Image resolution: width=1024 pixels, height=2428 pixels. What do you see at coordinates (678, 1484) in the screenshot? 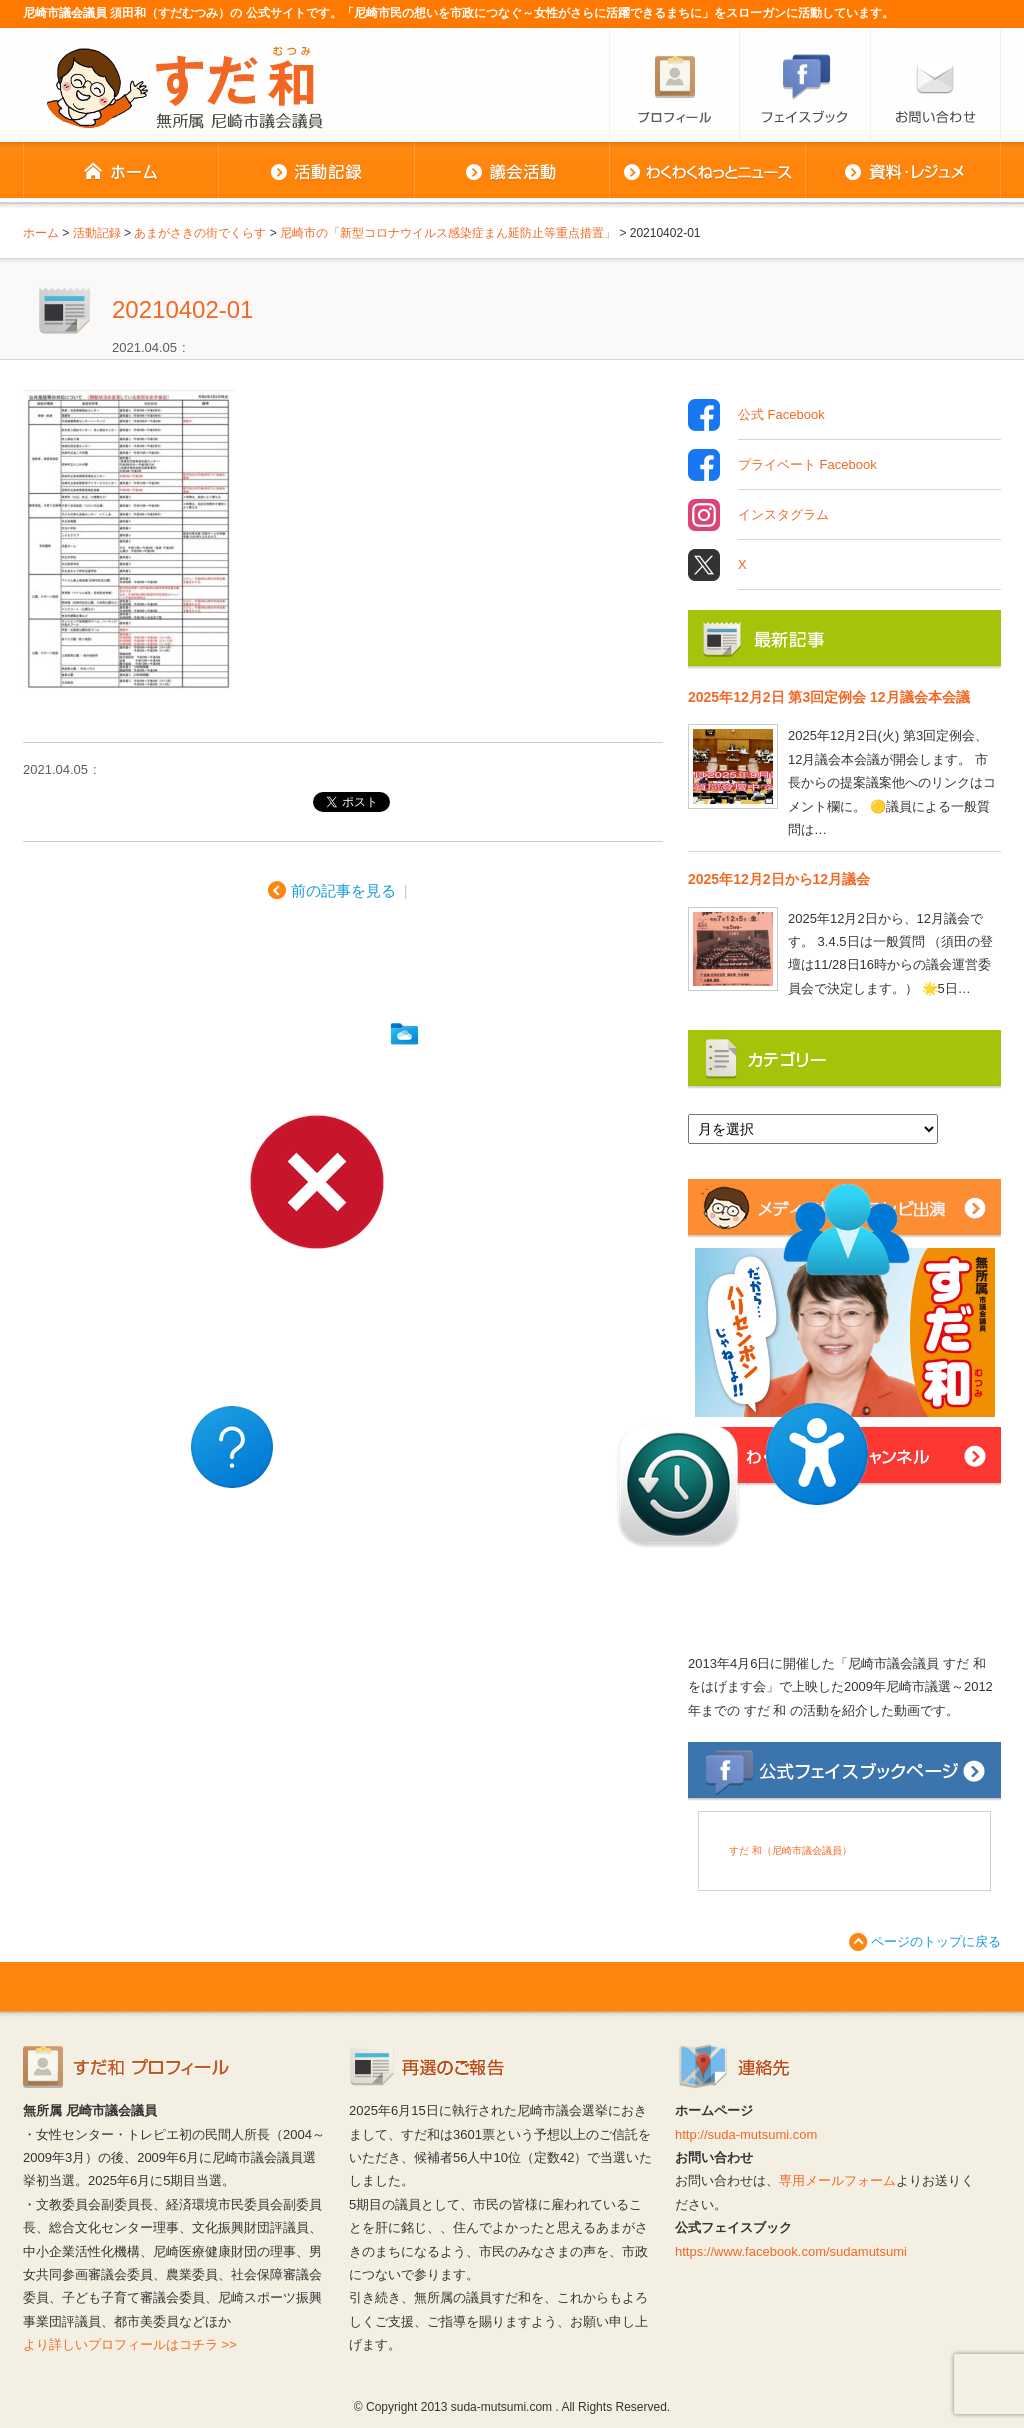
I see `open Time Machine backup and restore utility` at bounding box center [678, 1484].